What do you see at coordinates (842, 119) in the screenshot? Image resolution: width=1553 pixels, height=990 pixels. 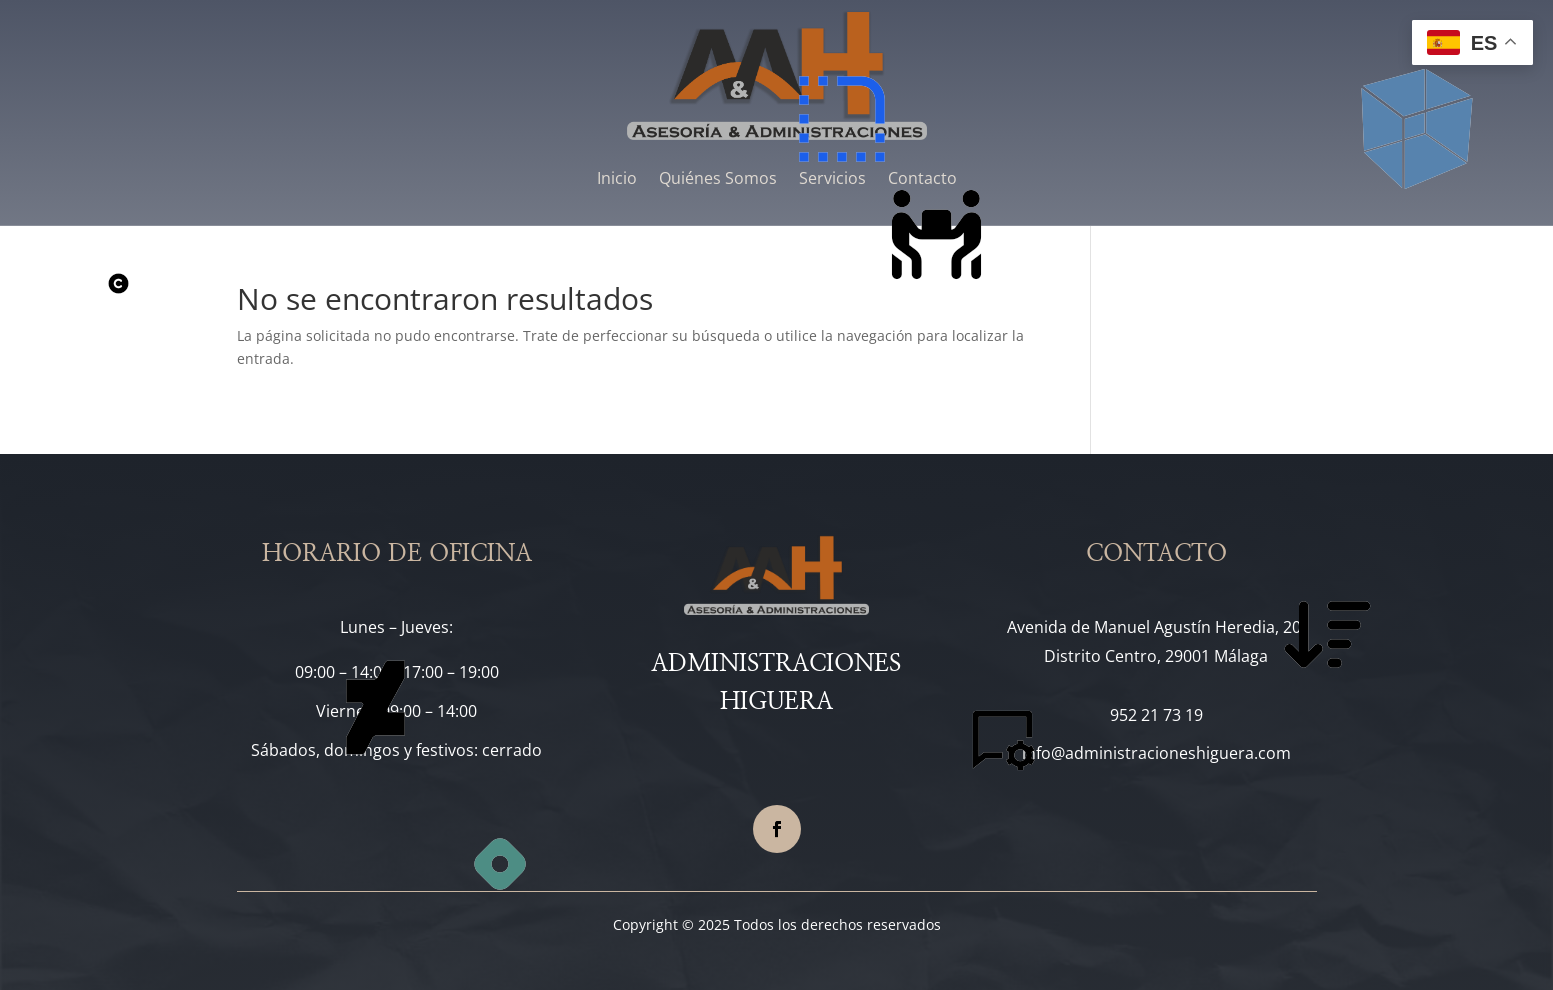 I see `apply rounded corners to a selected element` at bounding box center [842, 119].